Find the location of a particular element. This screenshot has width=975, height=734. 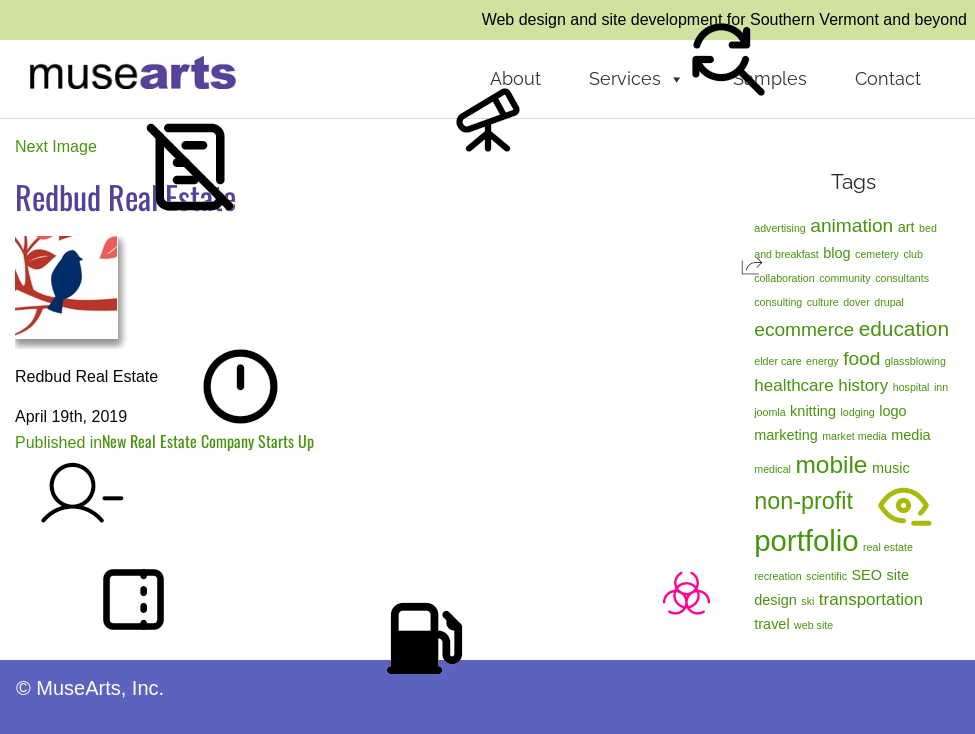

remove a user or contact is located at coordinates (79, 495).